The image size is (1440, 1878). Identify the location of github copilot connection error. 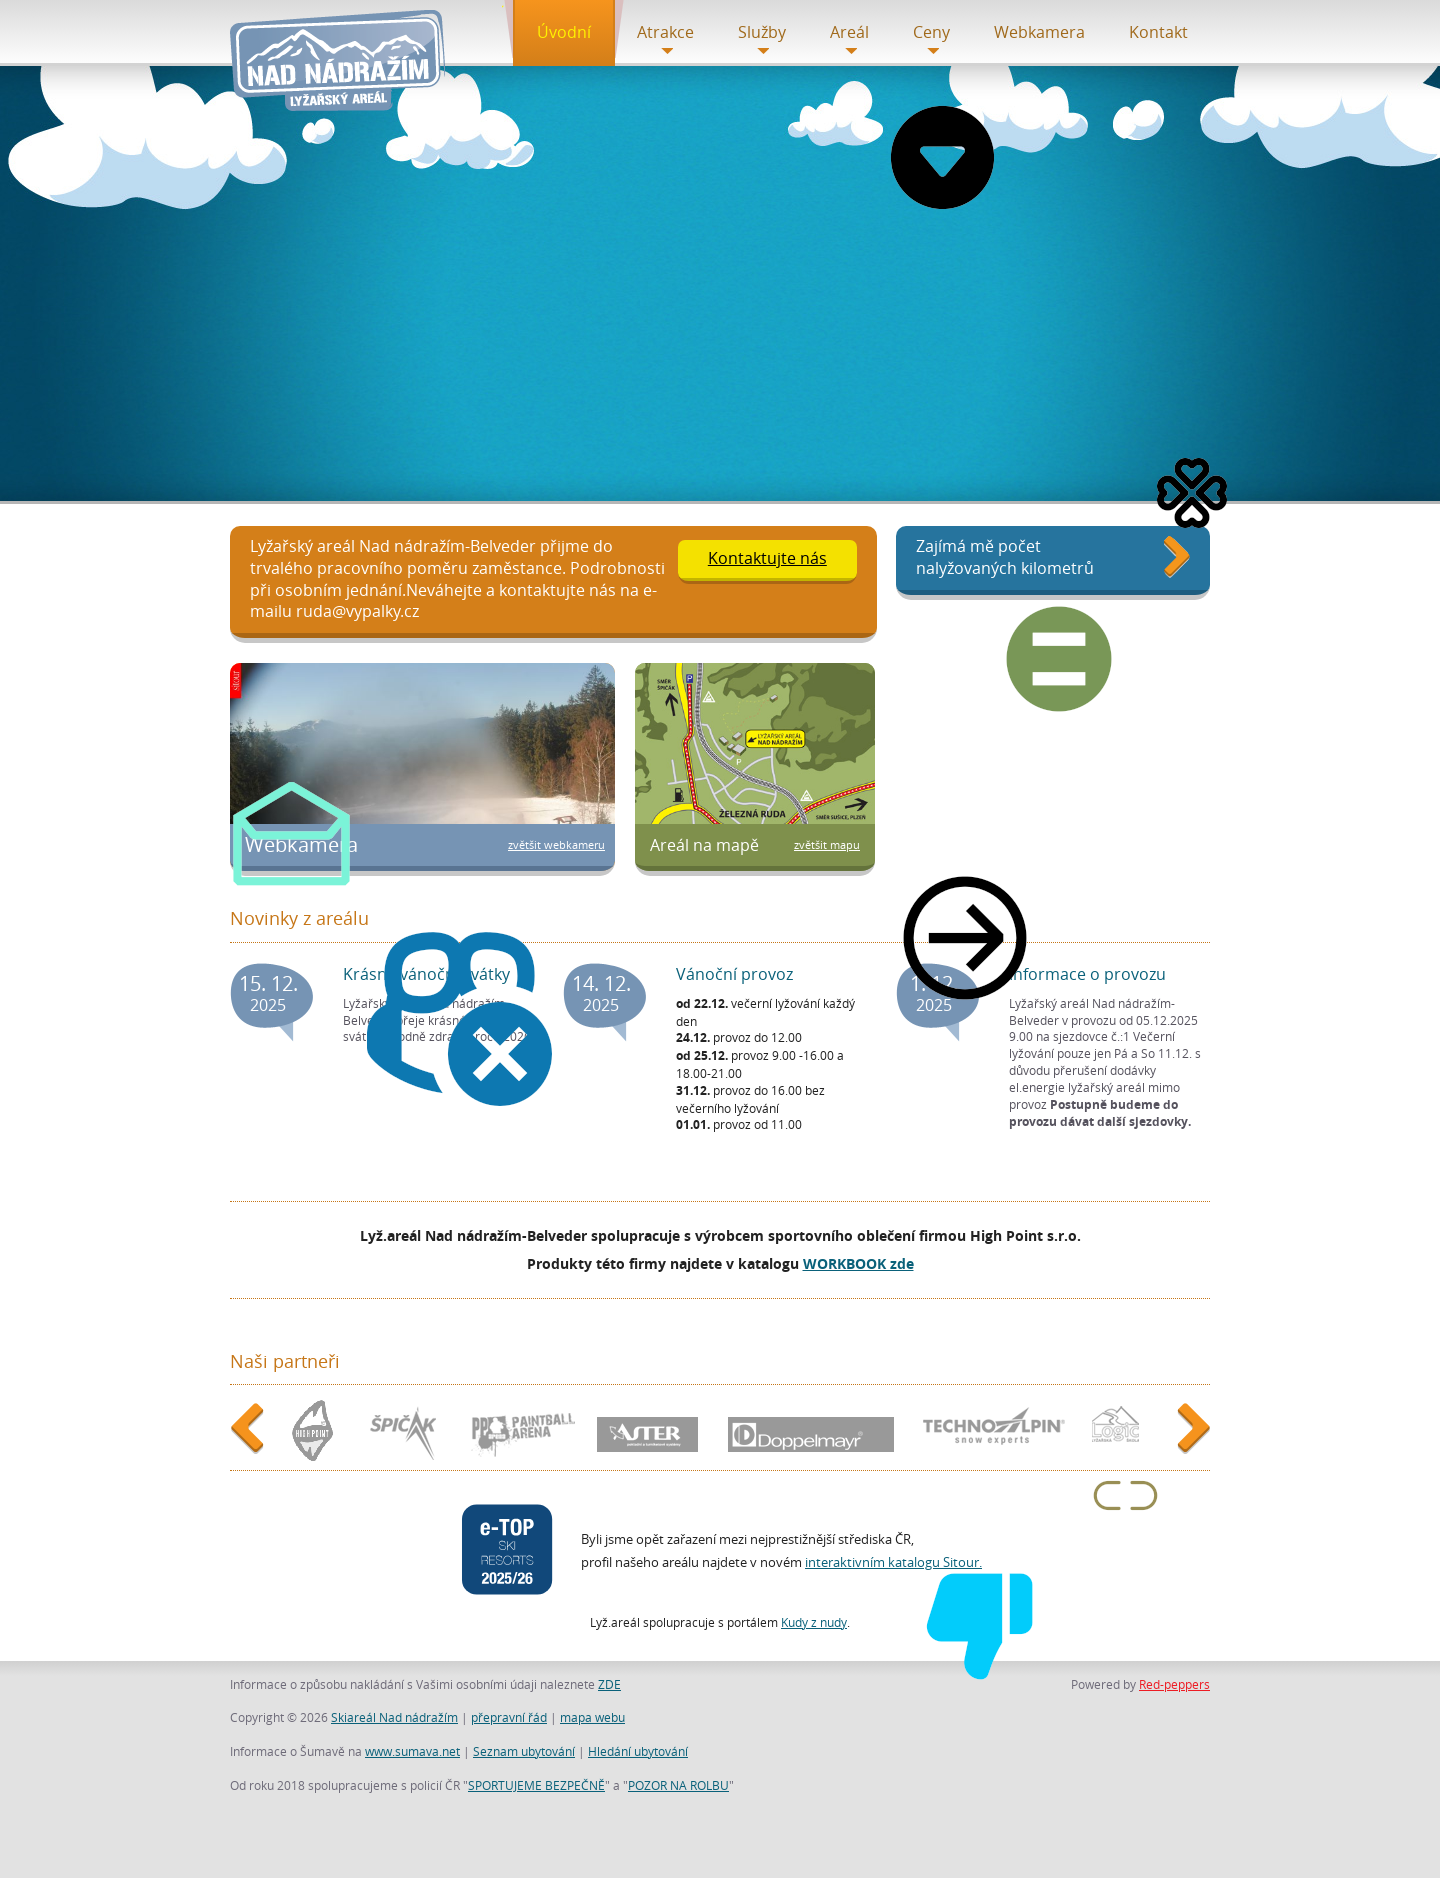
(459, 1013).